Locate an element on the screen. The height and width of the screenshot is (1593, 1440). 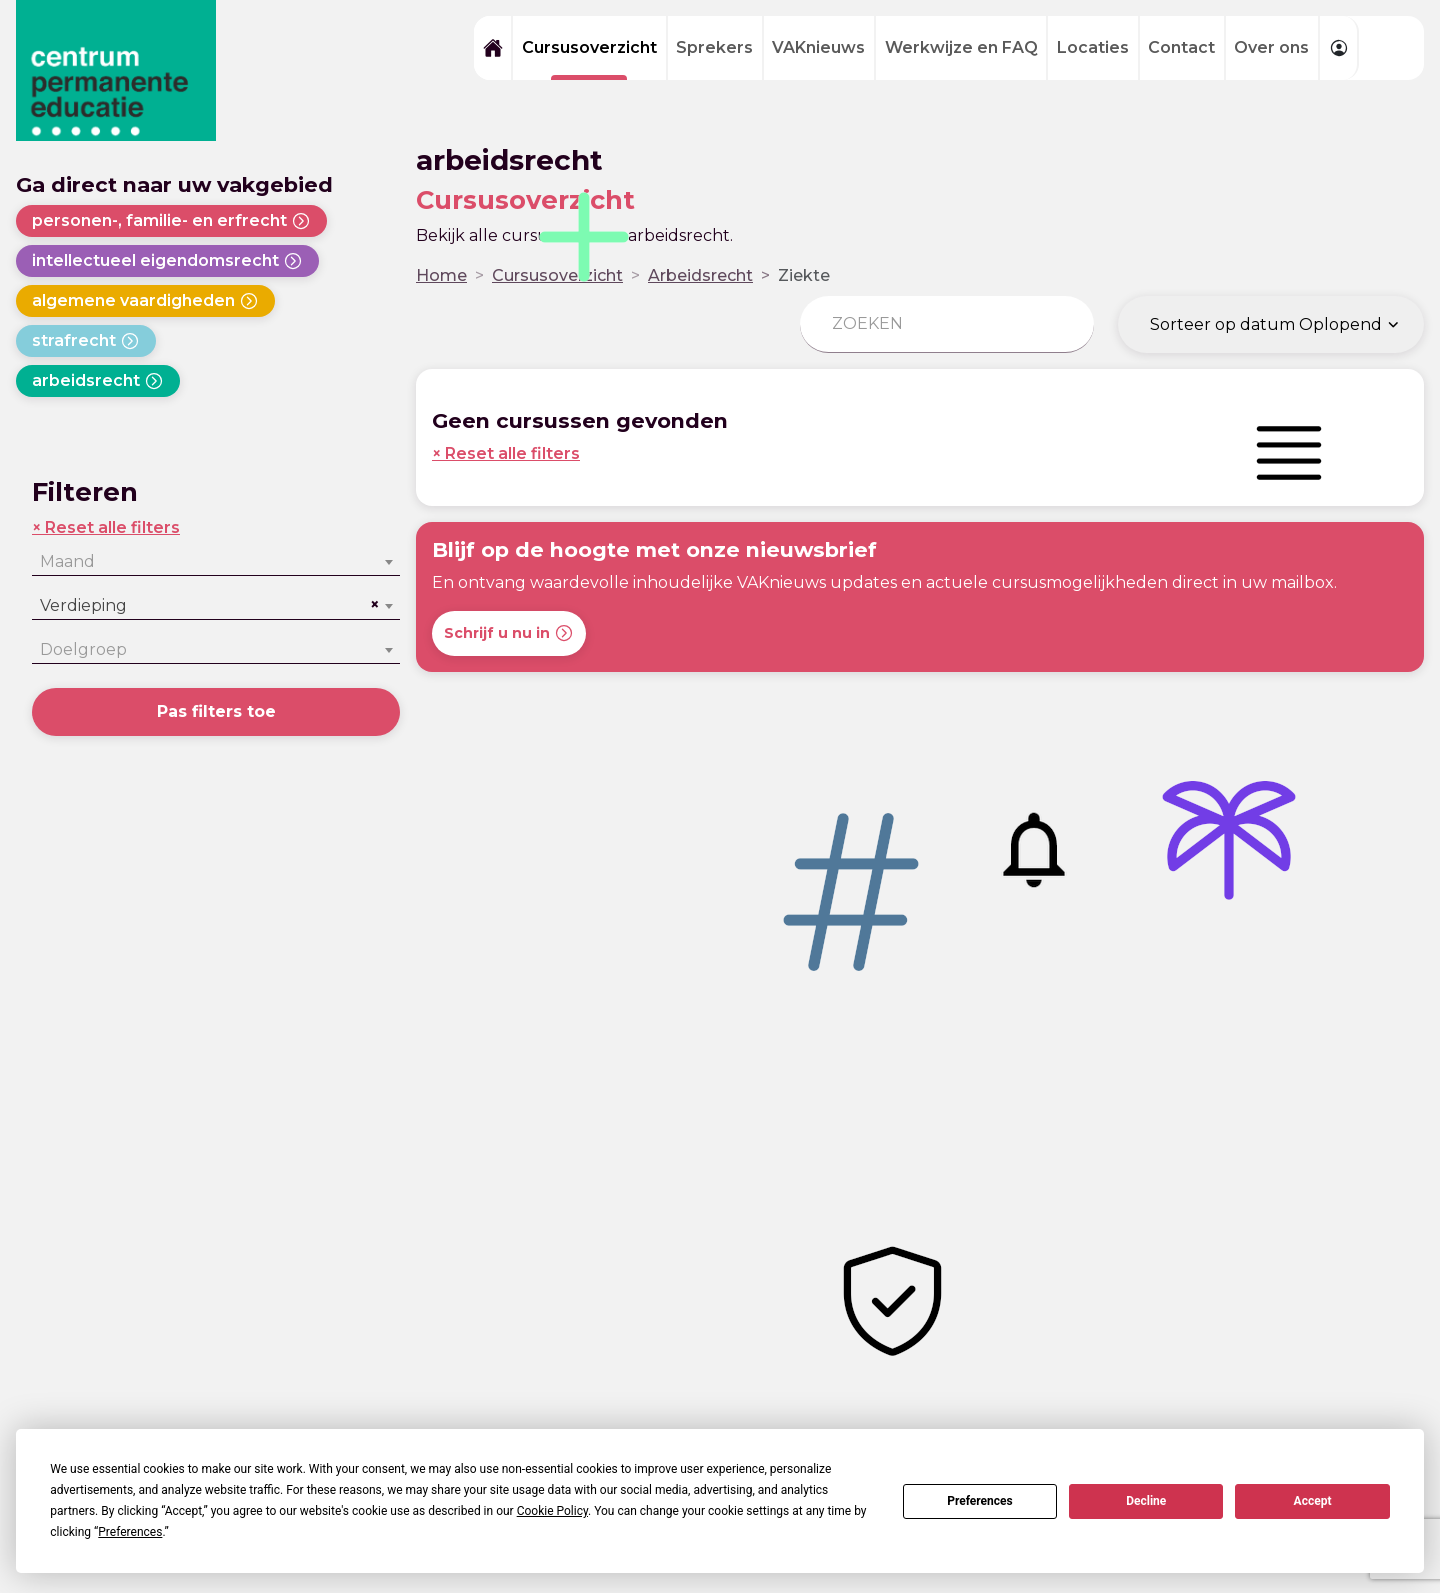
indicates verified security or protection status is located at coordinates (892, 1302).